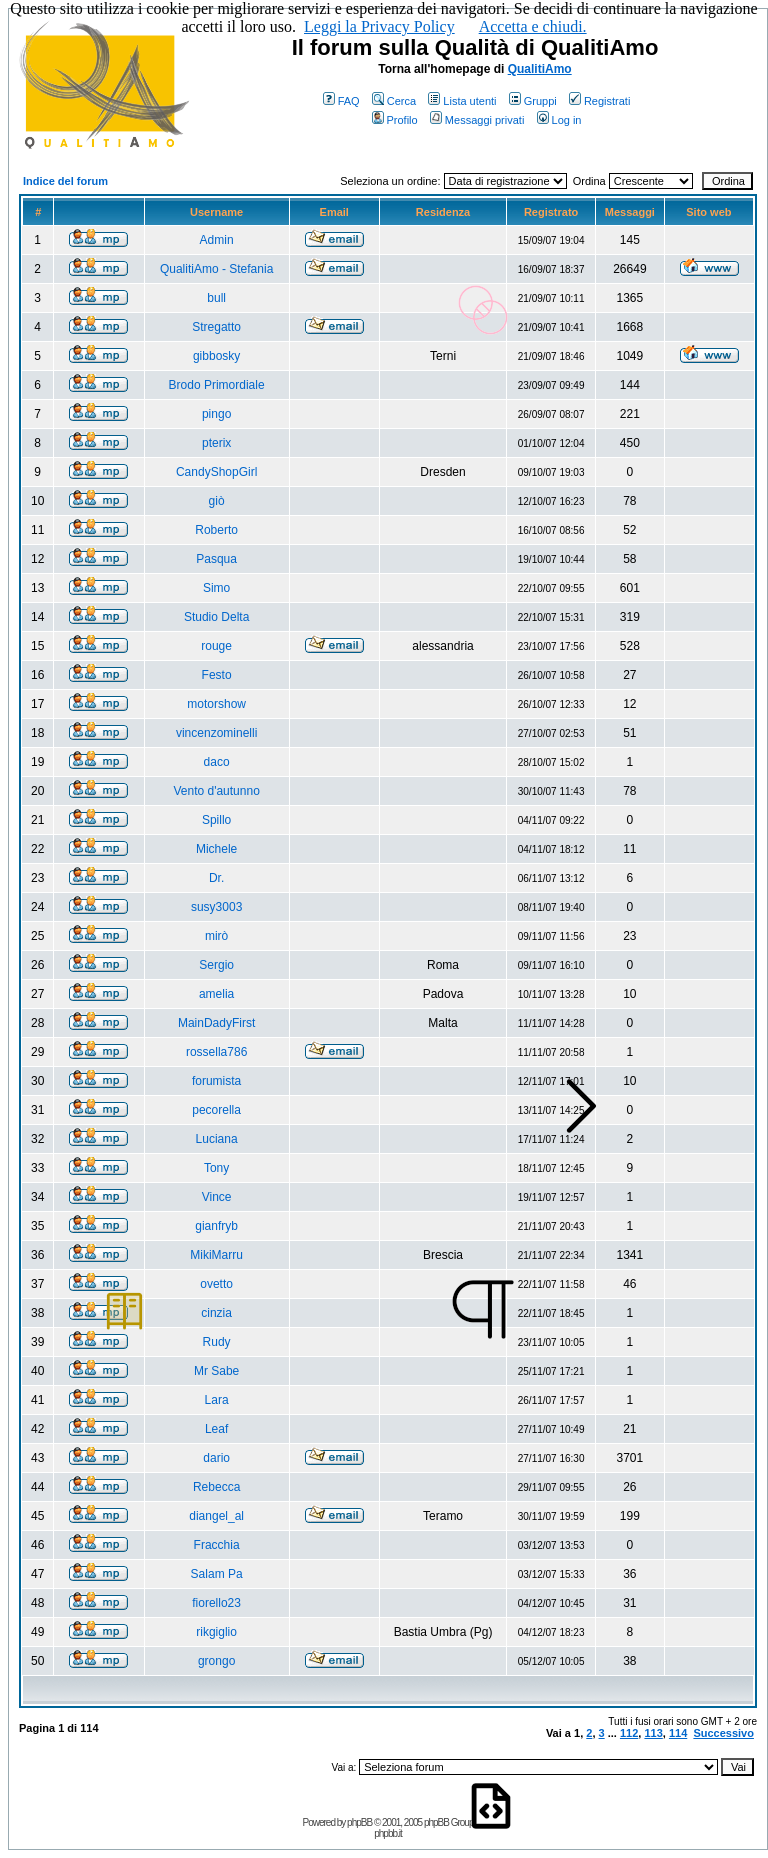 This screenshot has height=1858, width=768. What do you see at coordinates (484, 1309) in the screenshot?
I see `toggle paragraph formatting` at bounding box center [484, 1309].